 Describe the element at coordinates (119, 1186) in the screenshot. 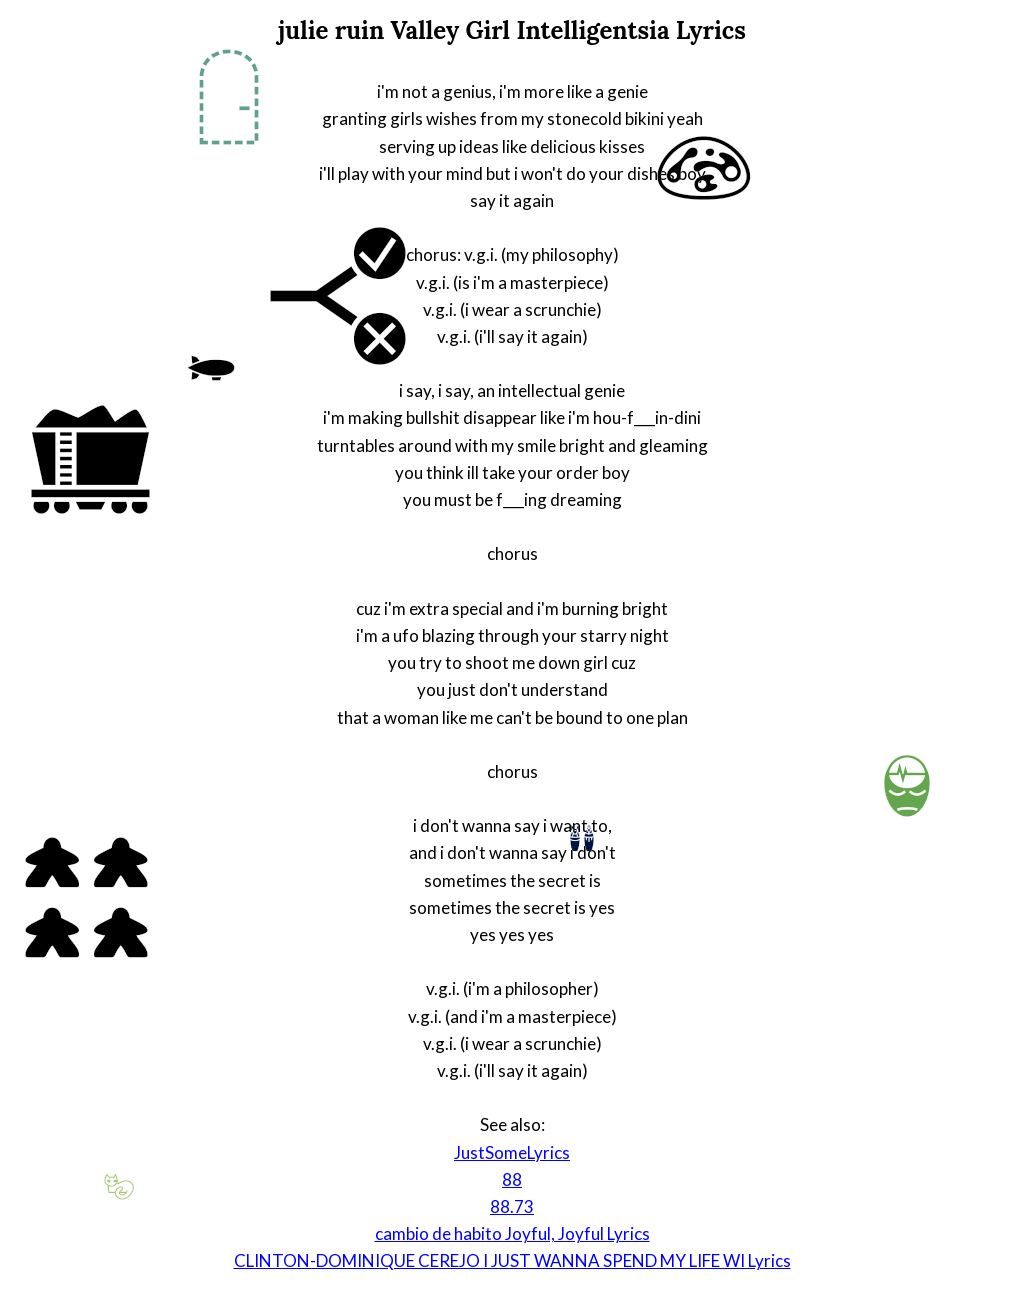

I see `decorative cat icon for pet-related content` at that location.